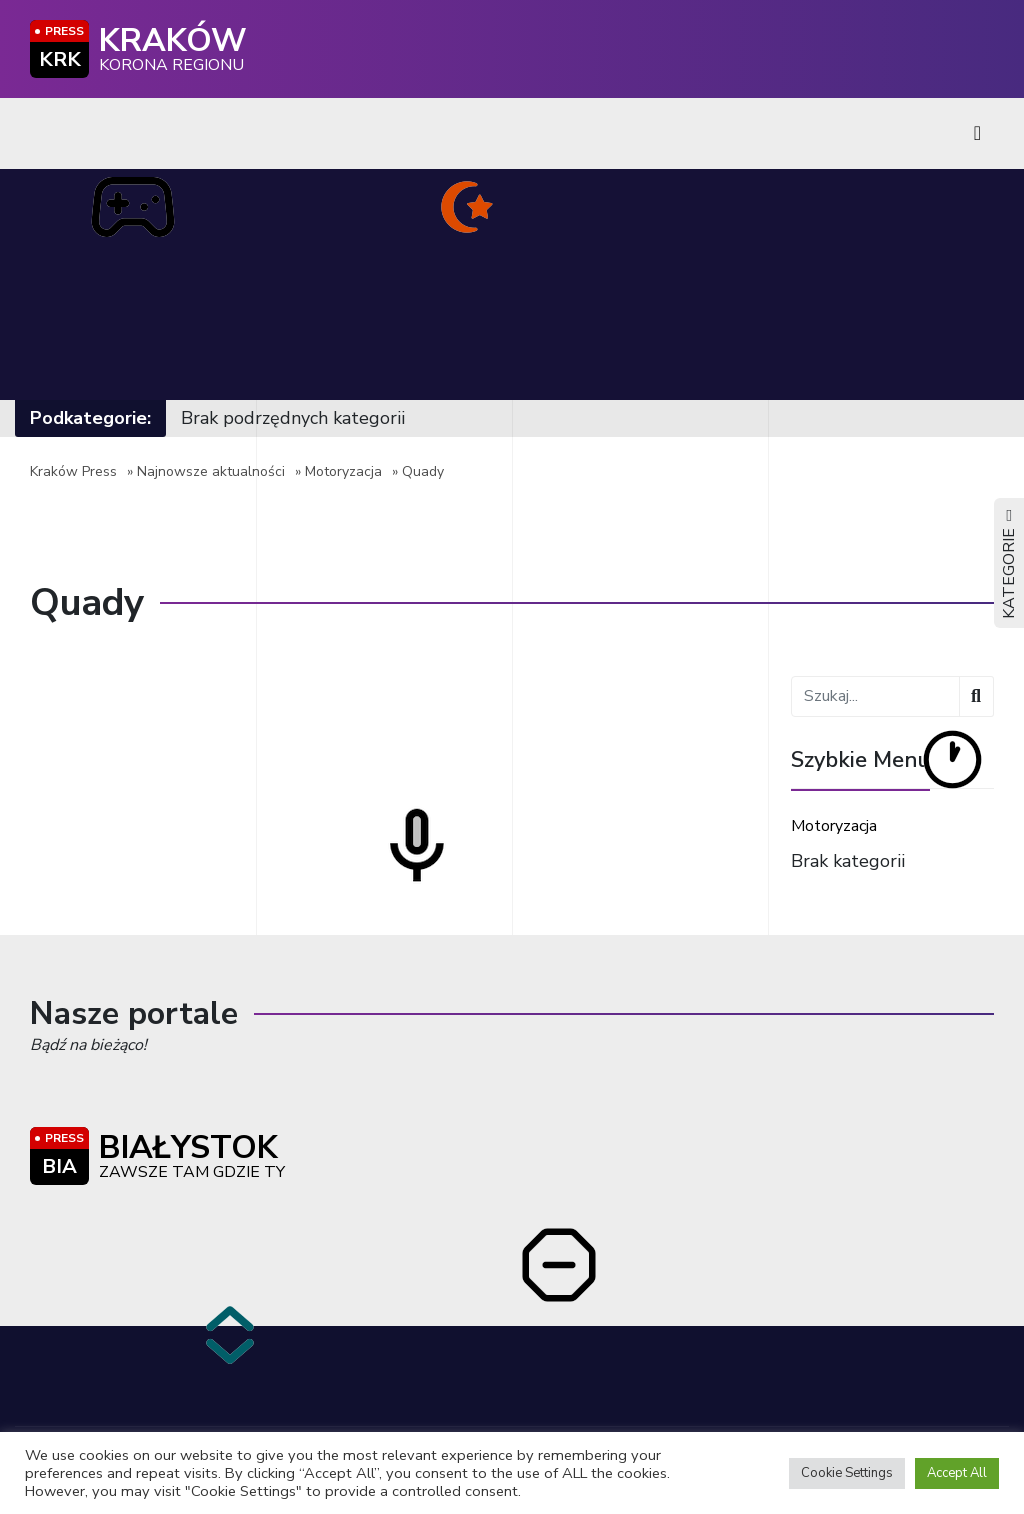 The image size is (1024, 1514). I want to click on expand or collapse a section, so click(230, 1335).